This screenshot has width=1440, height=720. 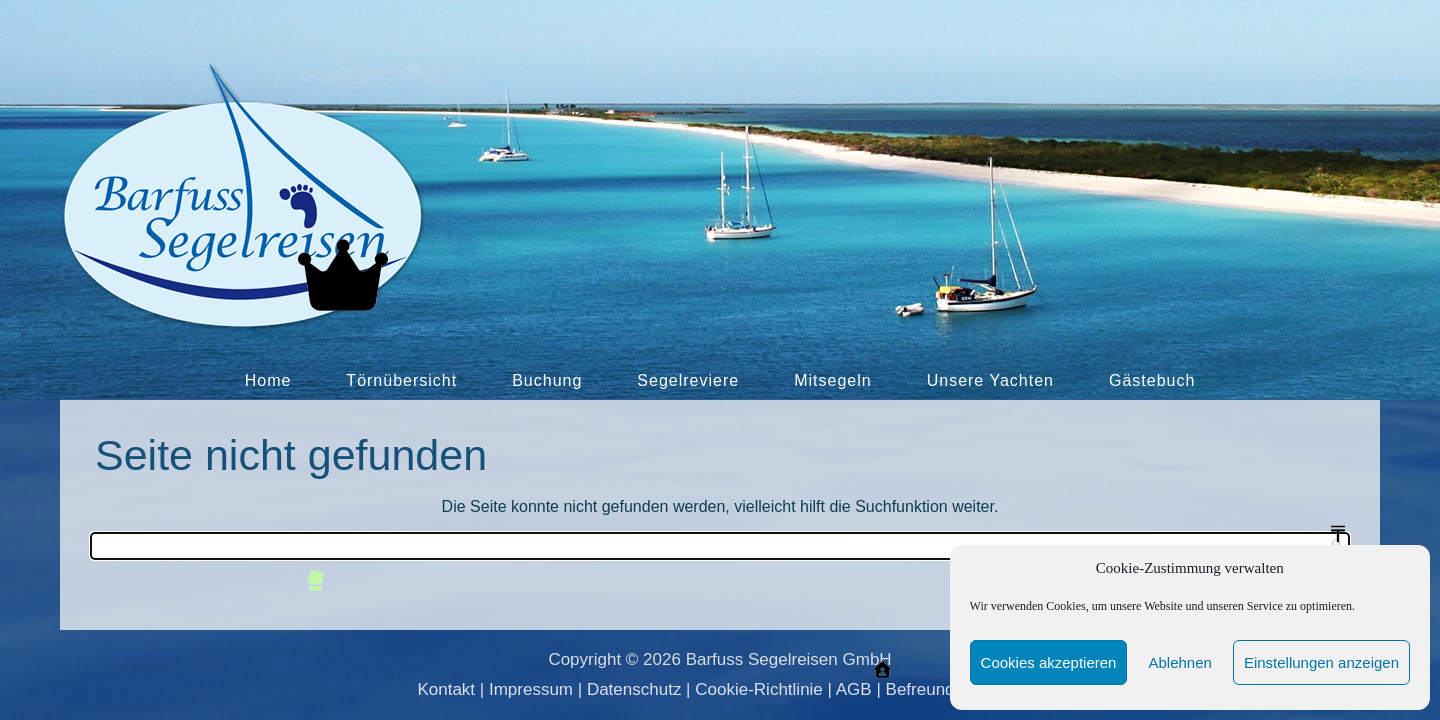 What do you see at coordinates (882, 669) in the screenshot?
I see `view your home profile` at bounding box center [882, 669].